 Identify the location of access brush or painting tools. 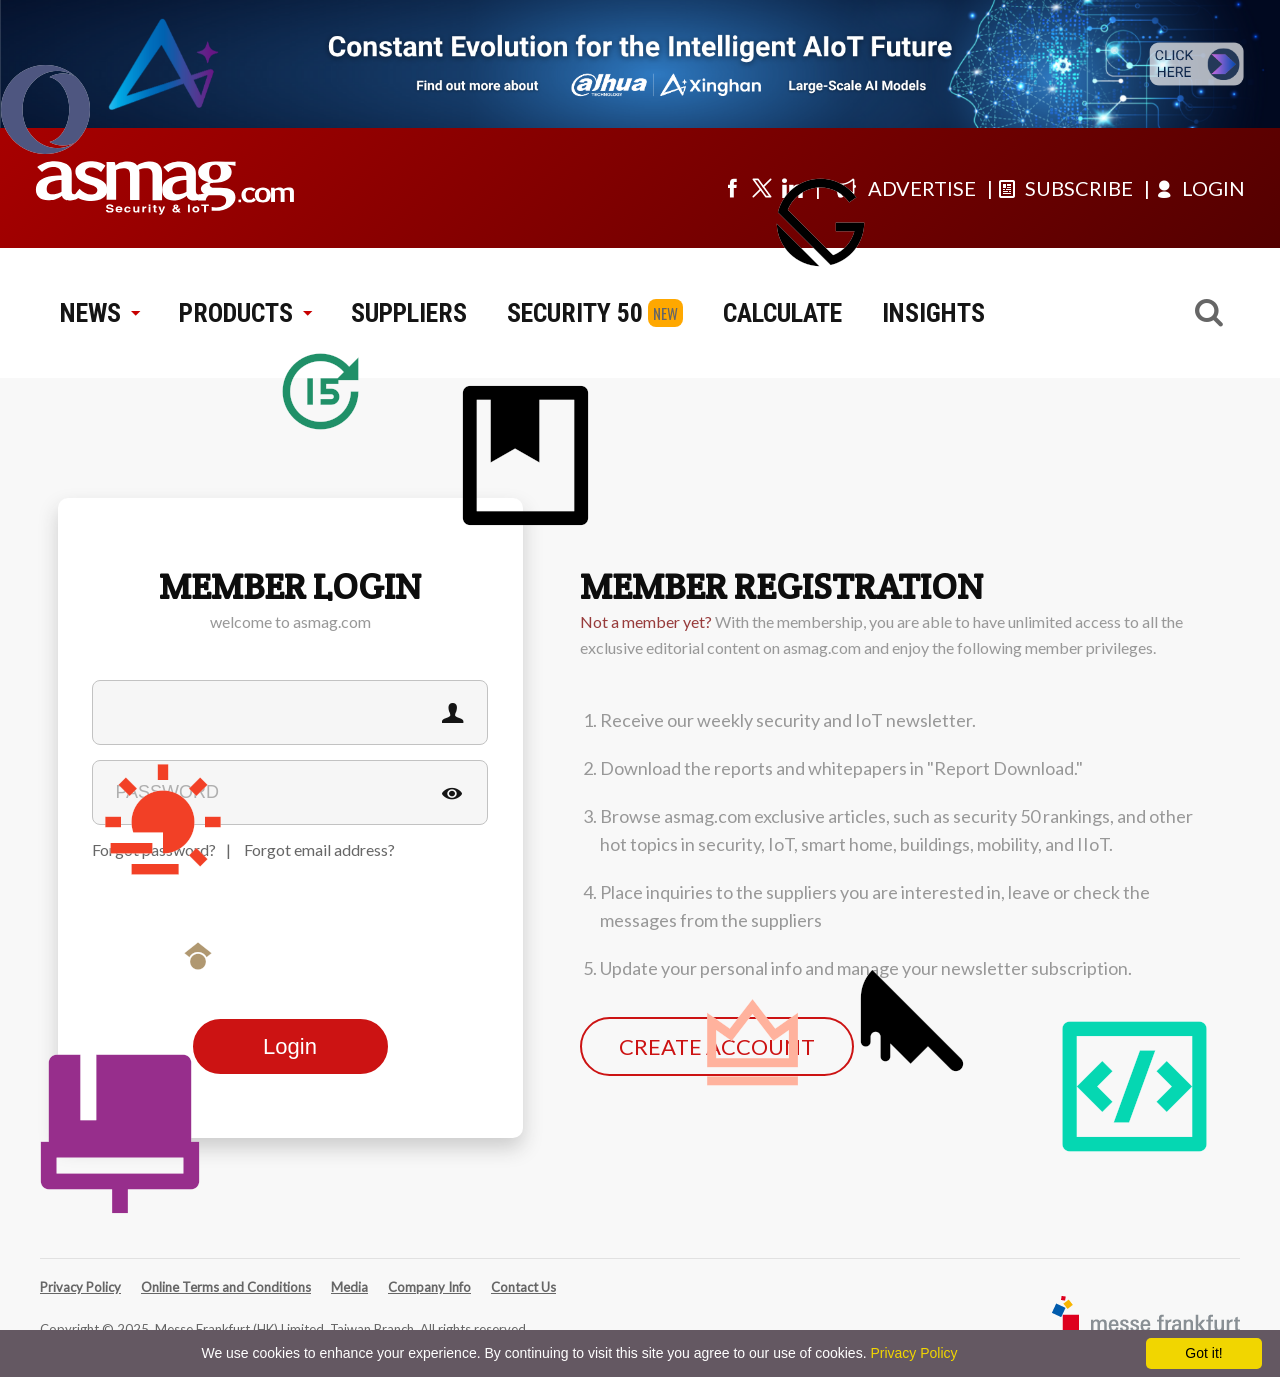
(120, 1126).